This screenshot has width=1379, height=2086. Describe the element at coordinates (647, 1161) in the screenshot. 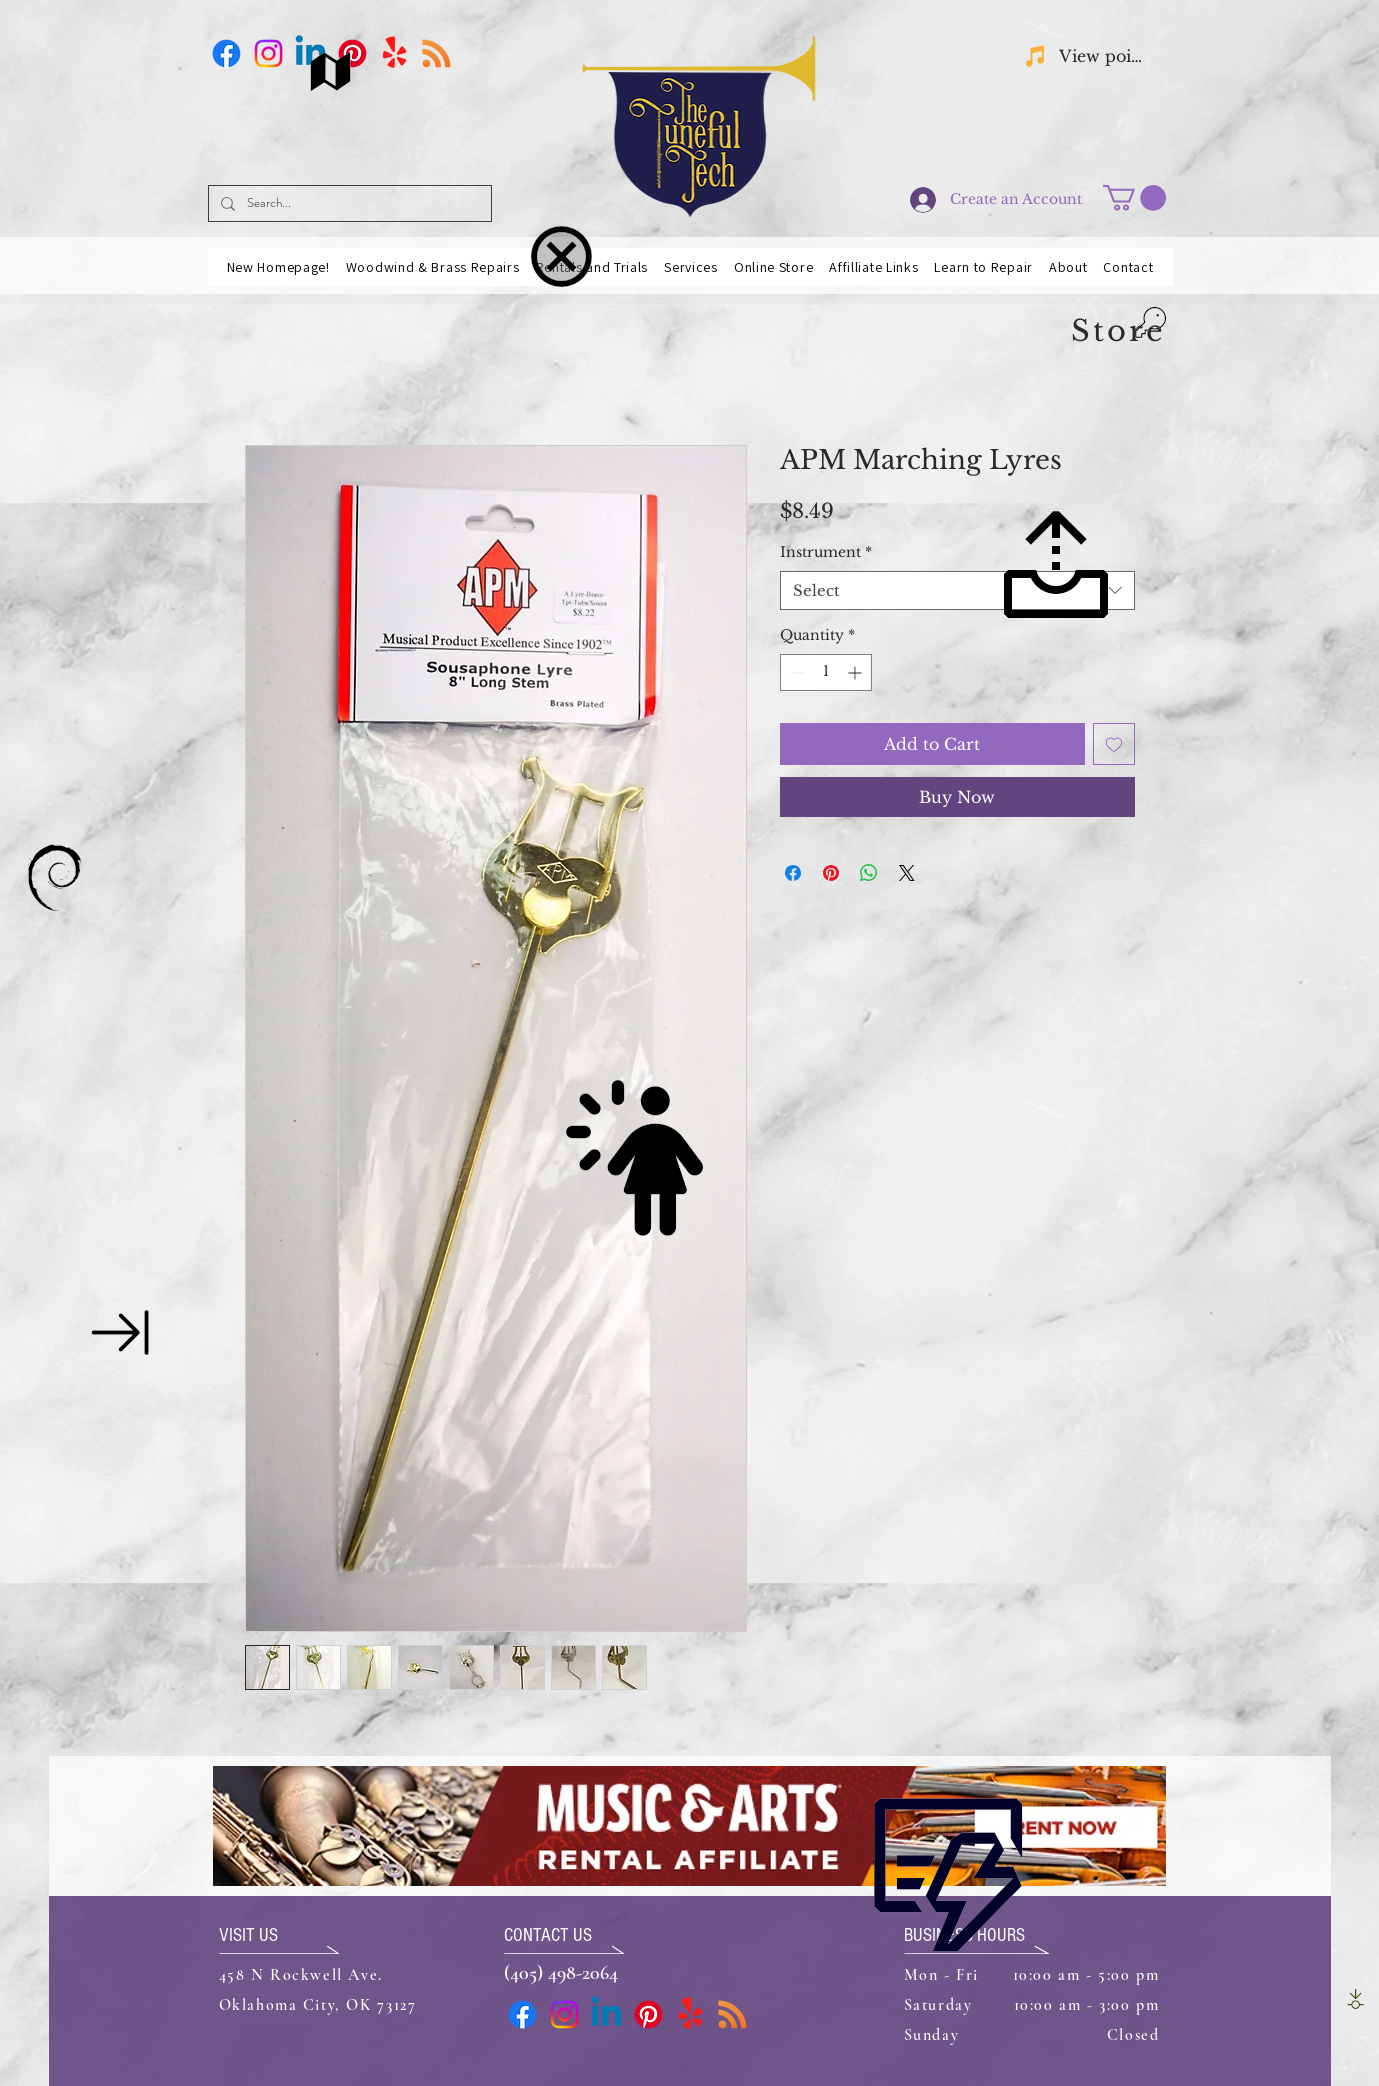

I see `report an incident or emergency involving a person` at that location.